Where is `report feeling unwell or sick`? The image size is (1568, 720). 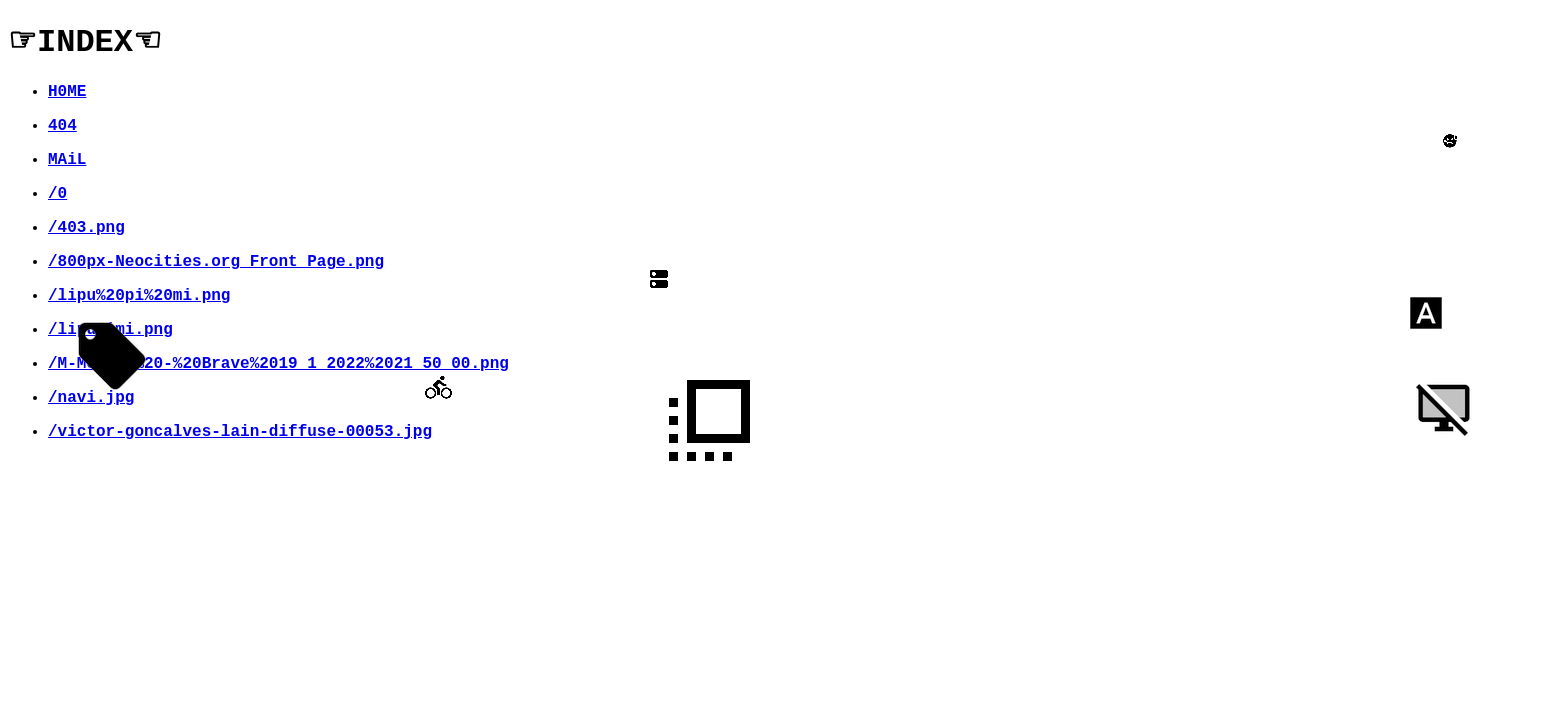
report feeling unwell or sick is located at coordinates (1450, 141).